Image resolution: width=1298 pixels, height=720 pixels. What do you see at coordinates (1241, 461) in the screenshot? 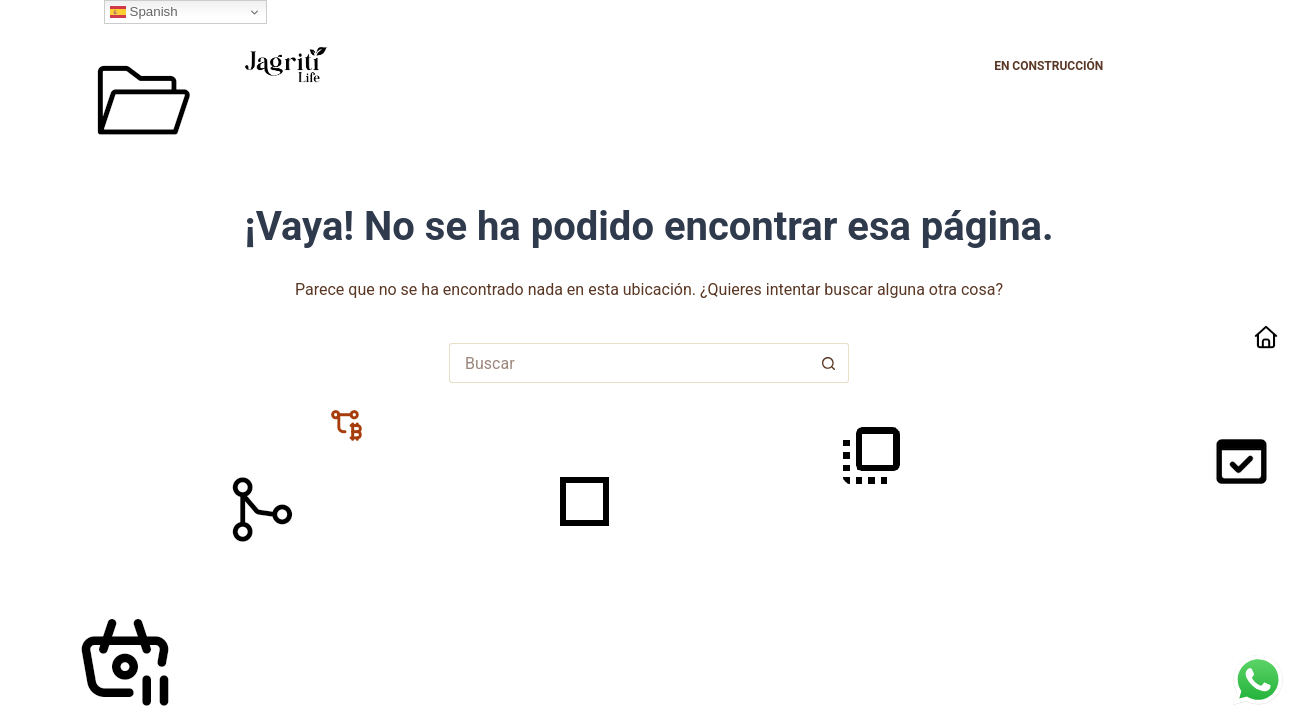
I see `domain verification complete` at bounding box center [1241, 461].